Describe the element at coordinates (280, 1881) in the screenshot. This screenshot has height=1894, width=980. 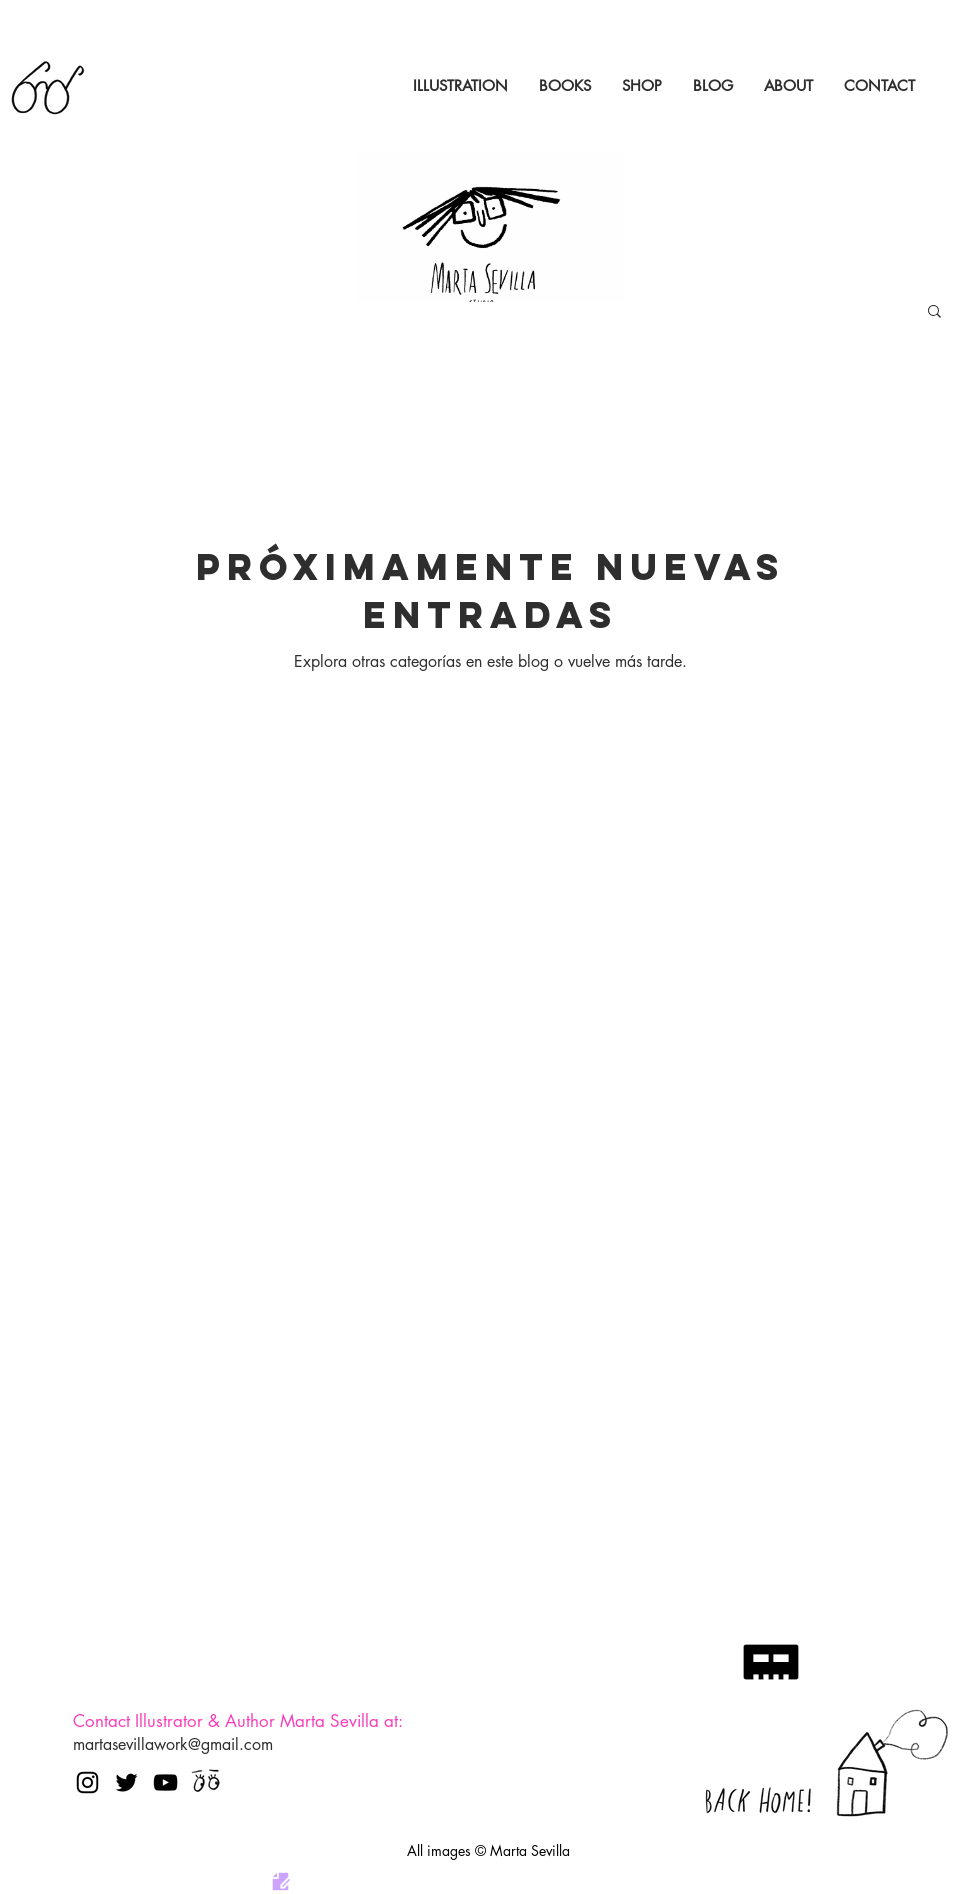
I see `edit document` at that location.